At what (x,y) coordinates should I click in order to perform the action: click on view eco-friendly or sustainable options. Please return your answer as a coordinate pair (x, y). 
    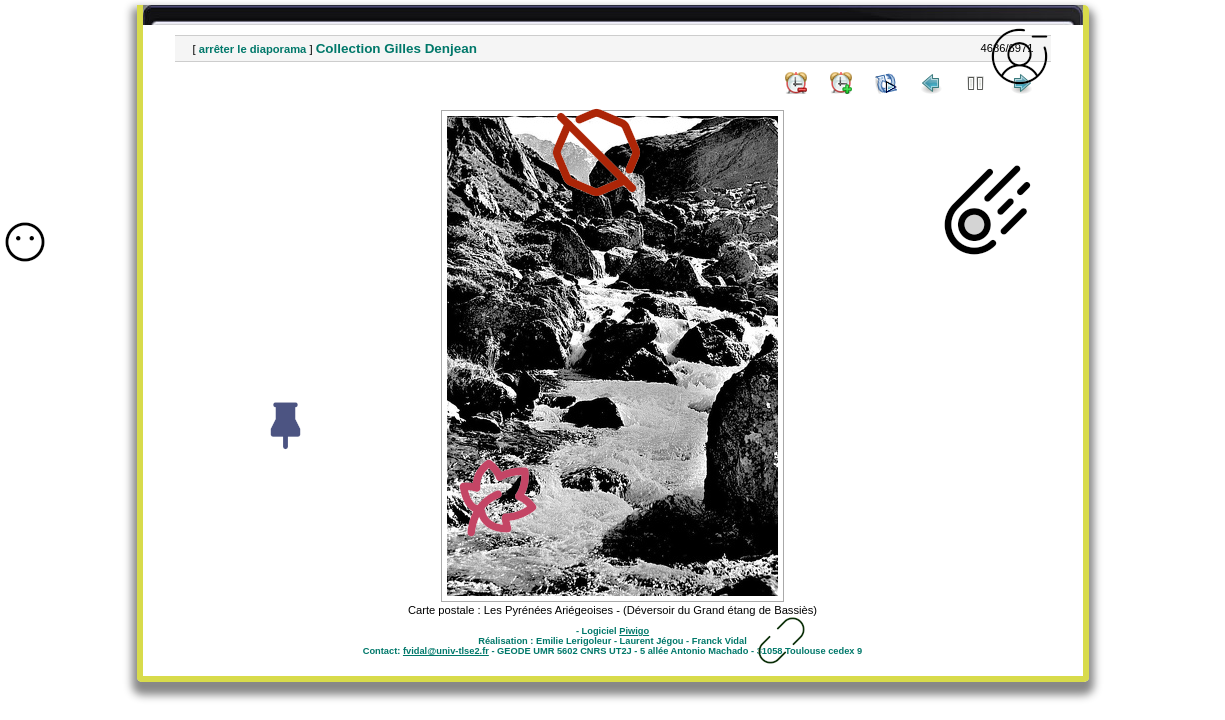
    Looking at the image, I should click on (498, 498).